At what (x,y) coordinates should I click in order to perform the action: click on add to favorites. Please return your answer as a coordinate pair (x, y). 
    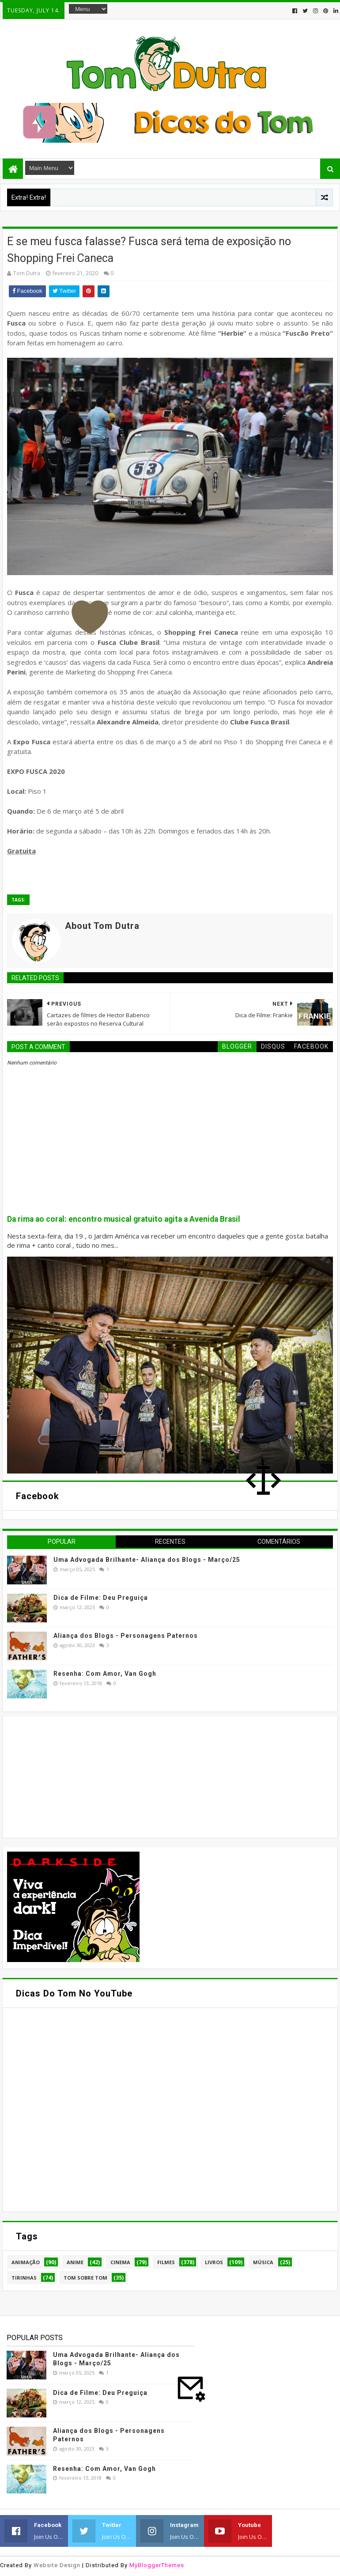
    Looking at the image, I should click on (90, 617).